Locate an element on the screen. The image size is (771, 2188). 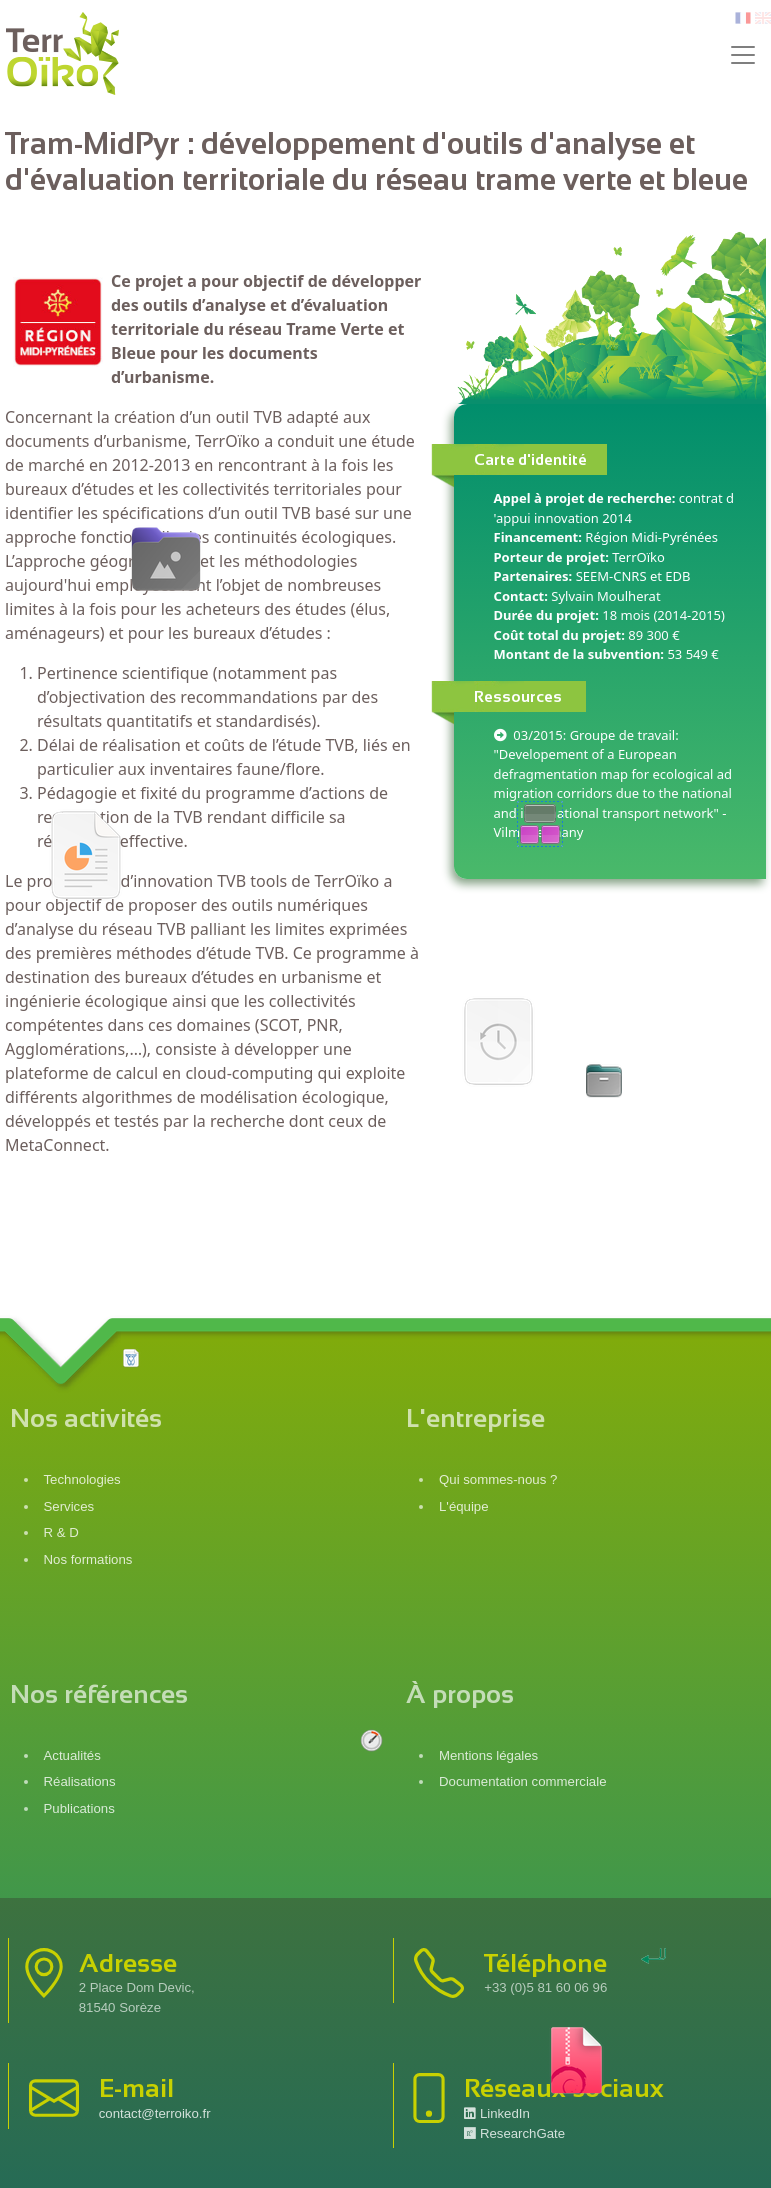
open your pictures folder is located at coordinates (166, 559).